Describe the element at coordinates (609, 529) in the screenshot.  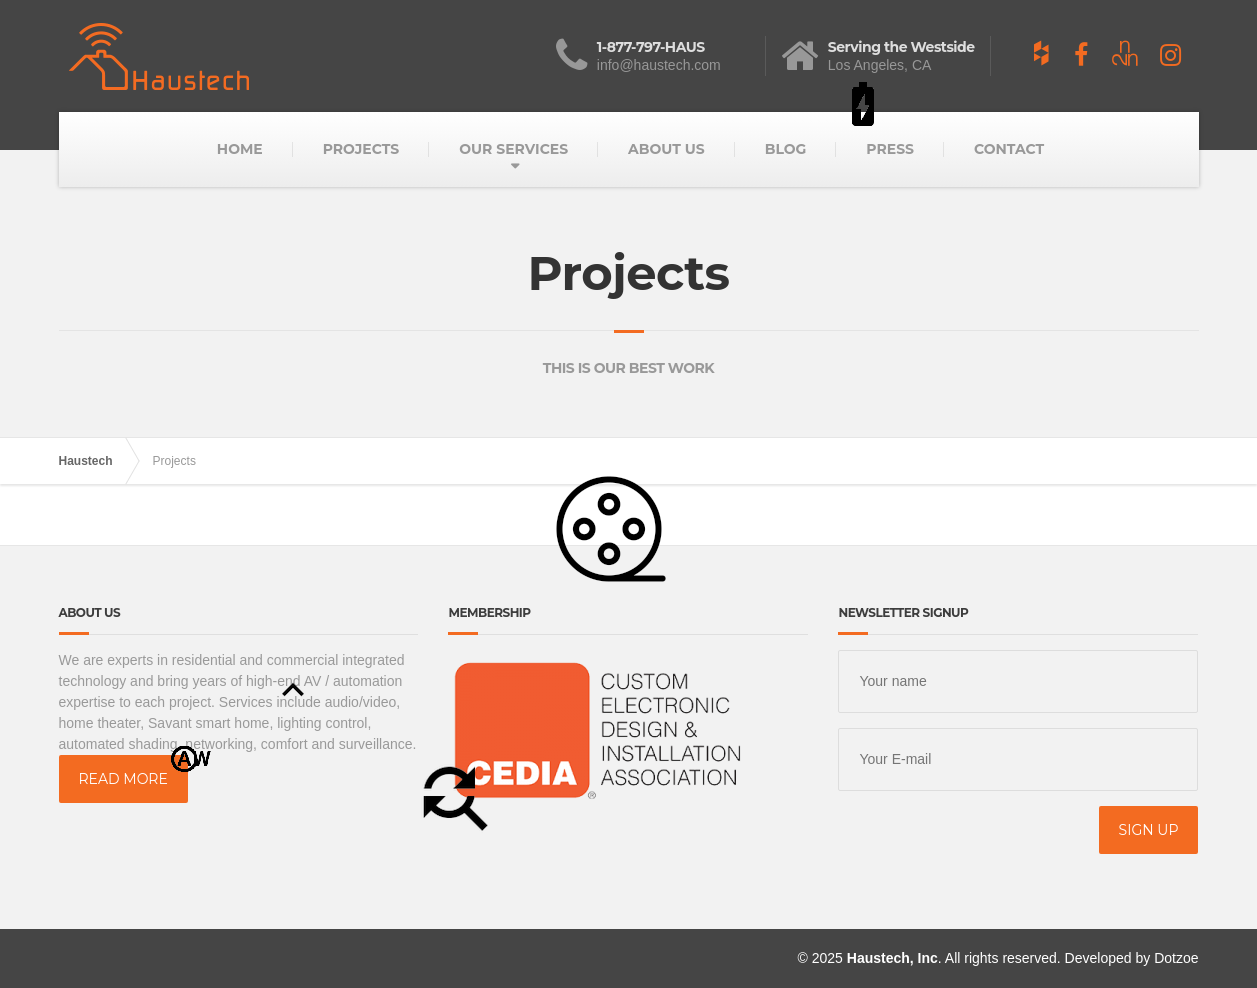
I see `access video or movie library` at that location.